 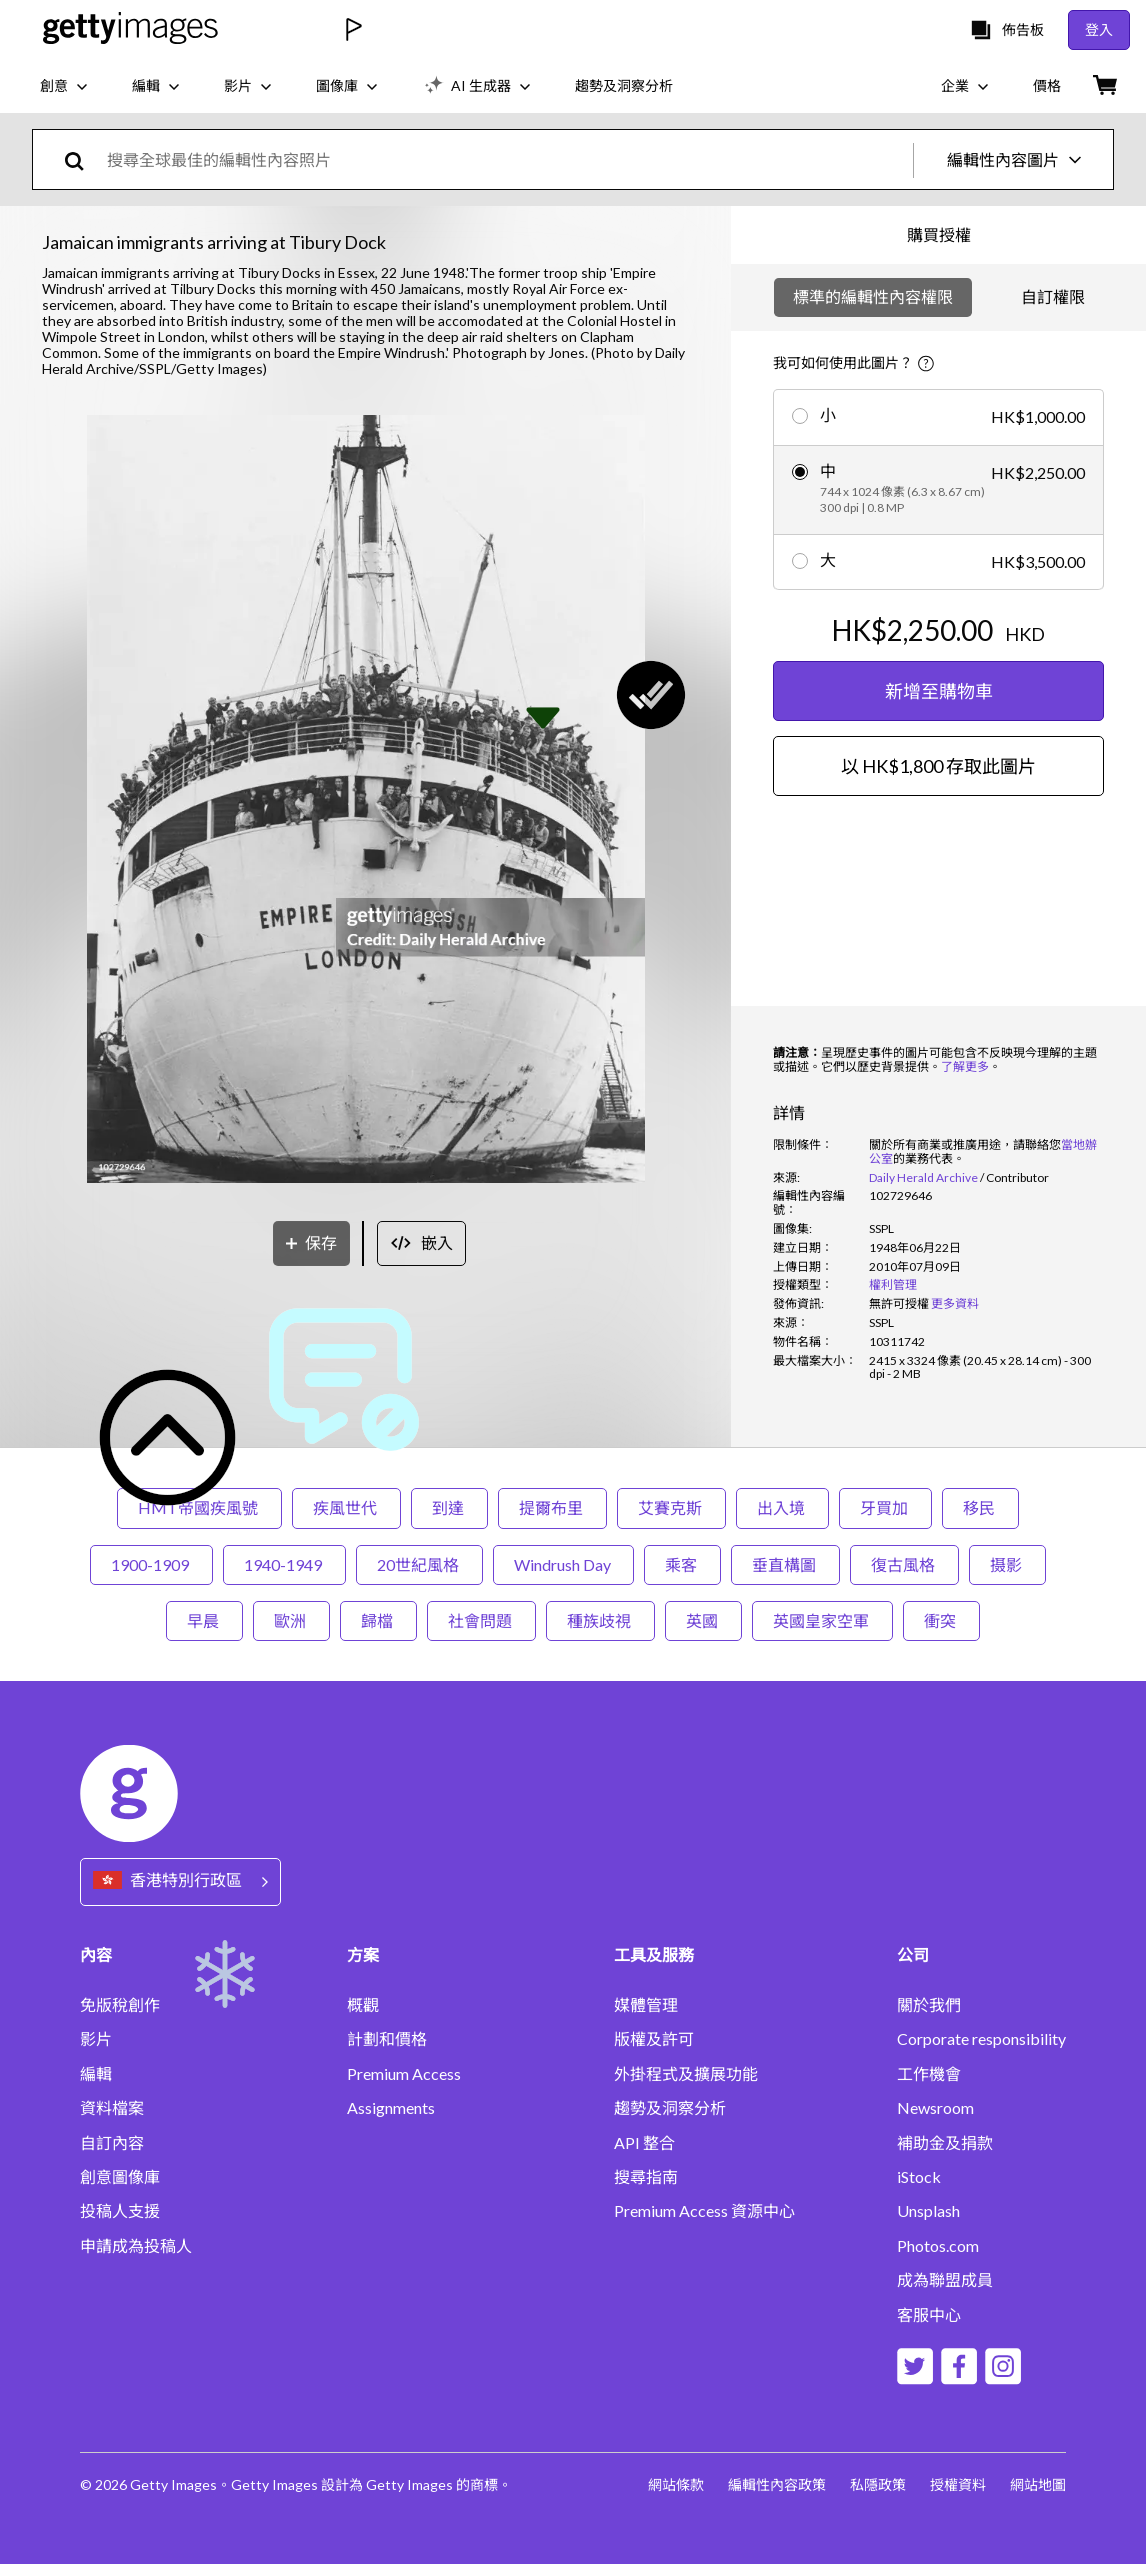 What do you see at coordinates (651, 695) in the screenshot?
I see `all tasks completed successfully` at bounding box center [651, 695].